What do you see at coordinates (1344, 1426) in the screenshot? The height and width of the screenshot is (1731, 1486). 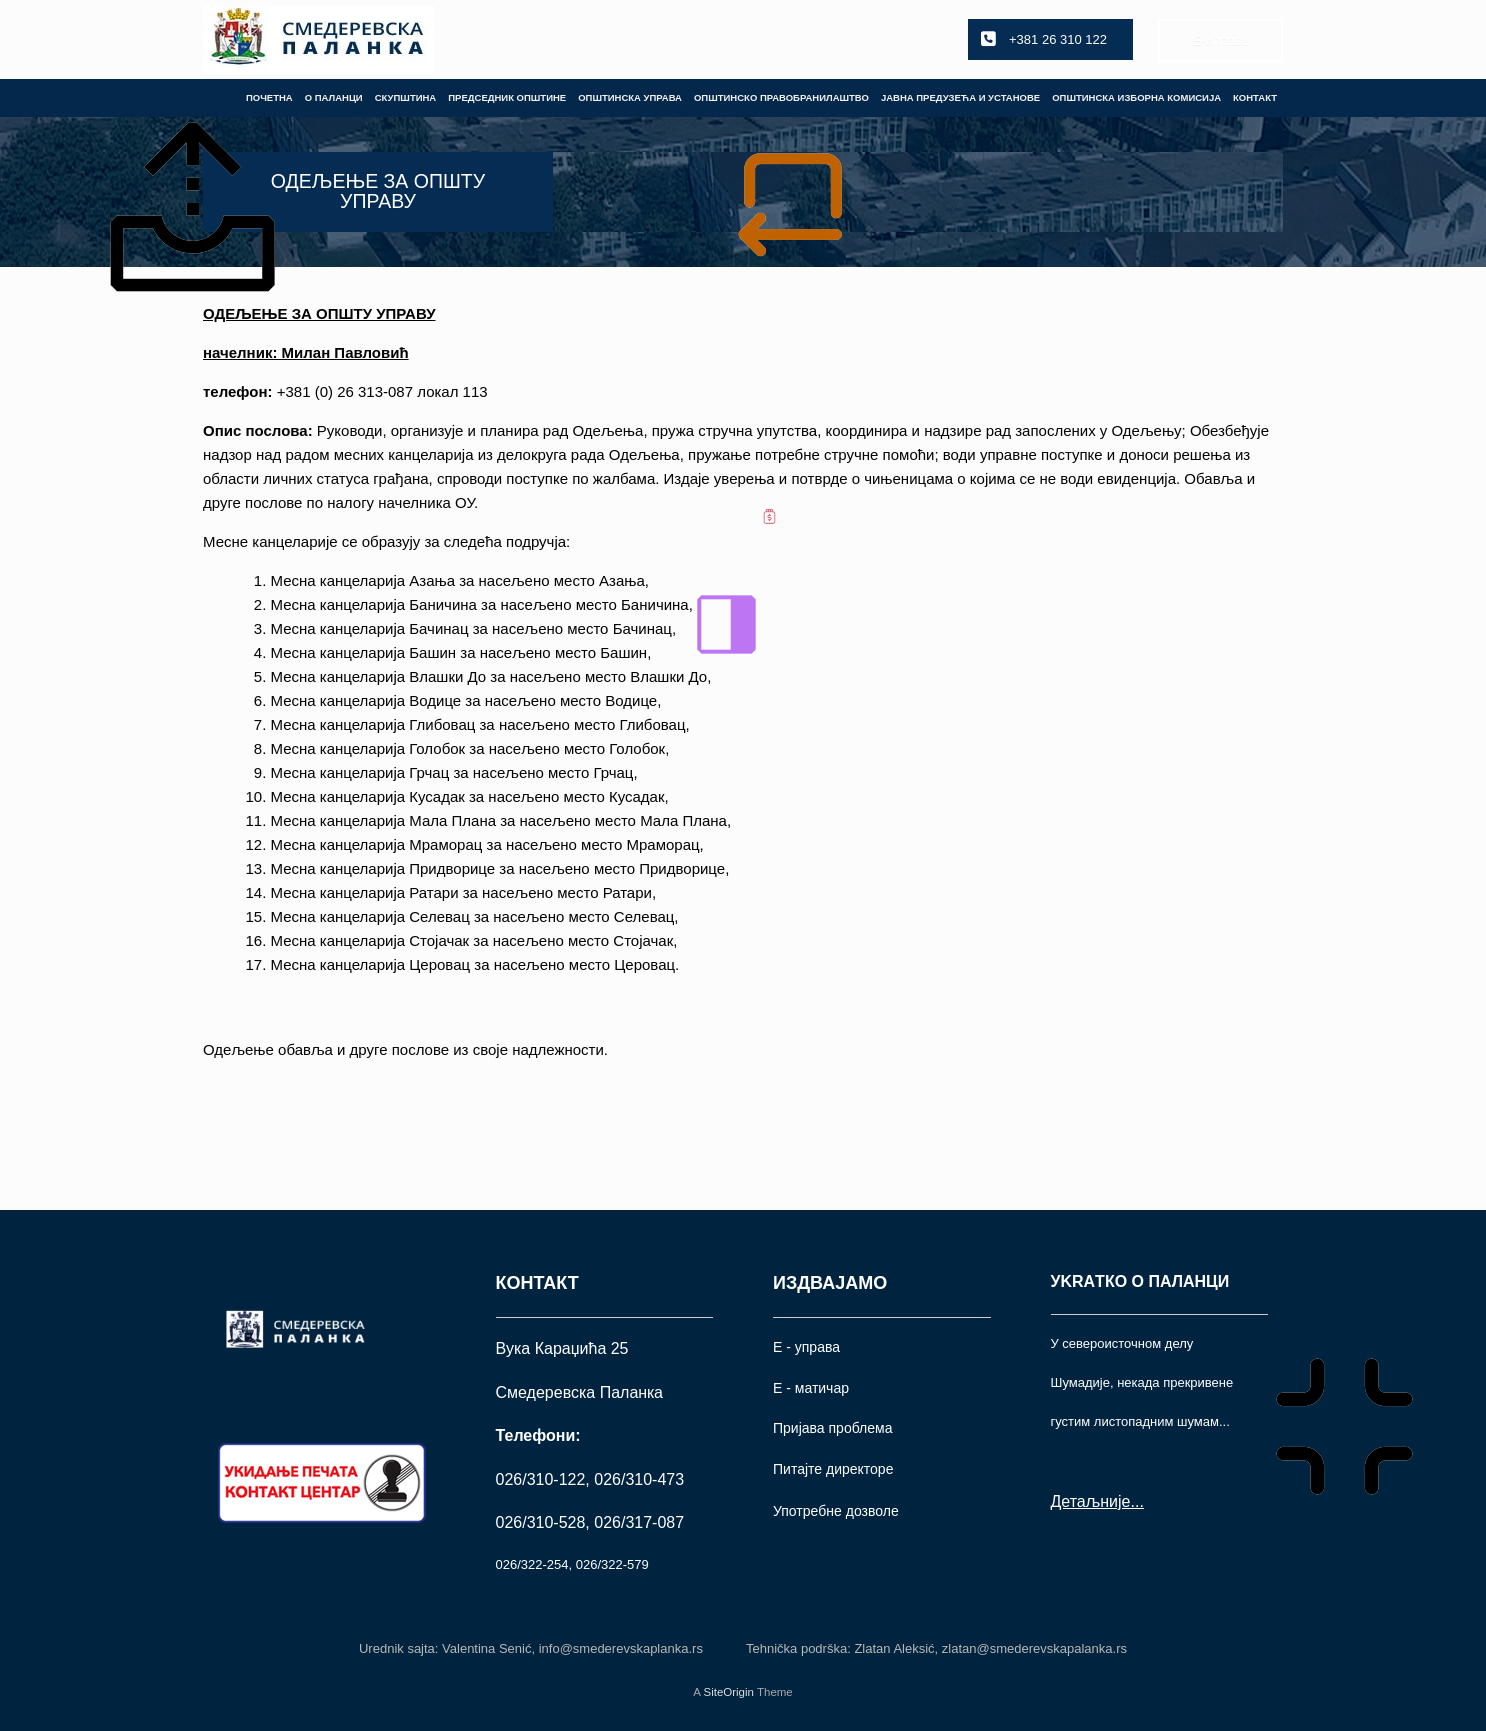 I see `minimize or exit fullscreen mode` at bounding box center [1344, 1426].